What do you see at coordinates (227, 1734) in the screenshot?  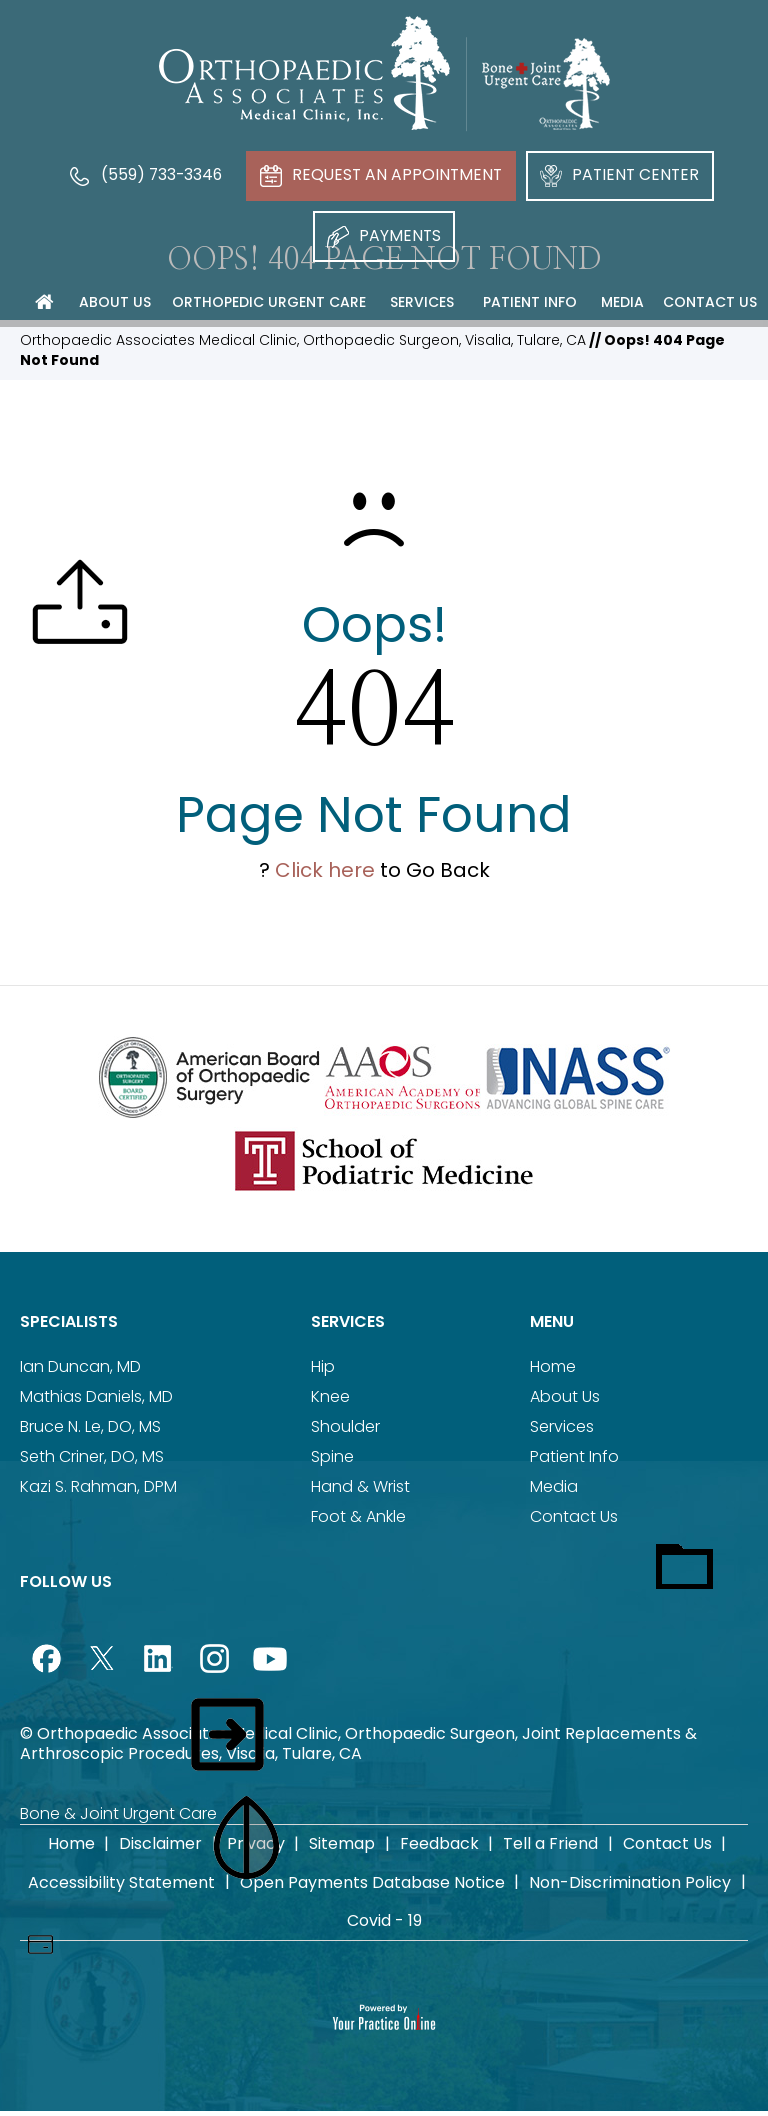 I see `navigate to the next screen or step` at bounding box center [227, 1734].